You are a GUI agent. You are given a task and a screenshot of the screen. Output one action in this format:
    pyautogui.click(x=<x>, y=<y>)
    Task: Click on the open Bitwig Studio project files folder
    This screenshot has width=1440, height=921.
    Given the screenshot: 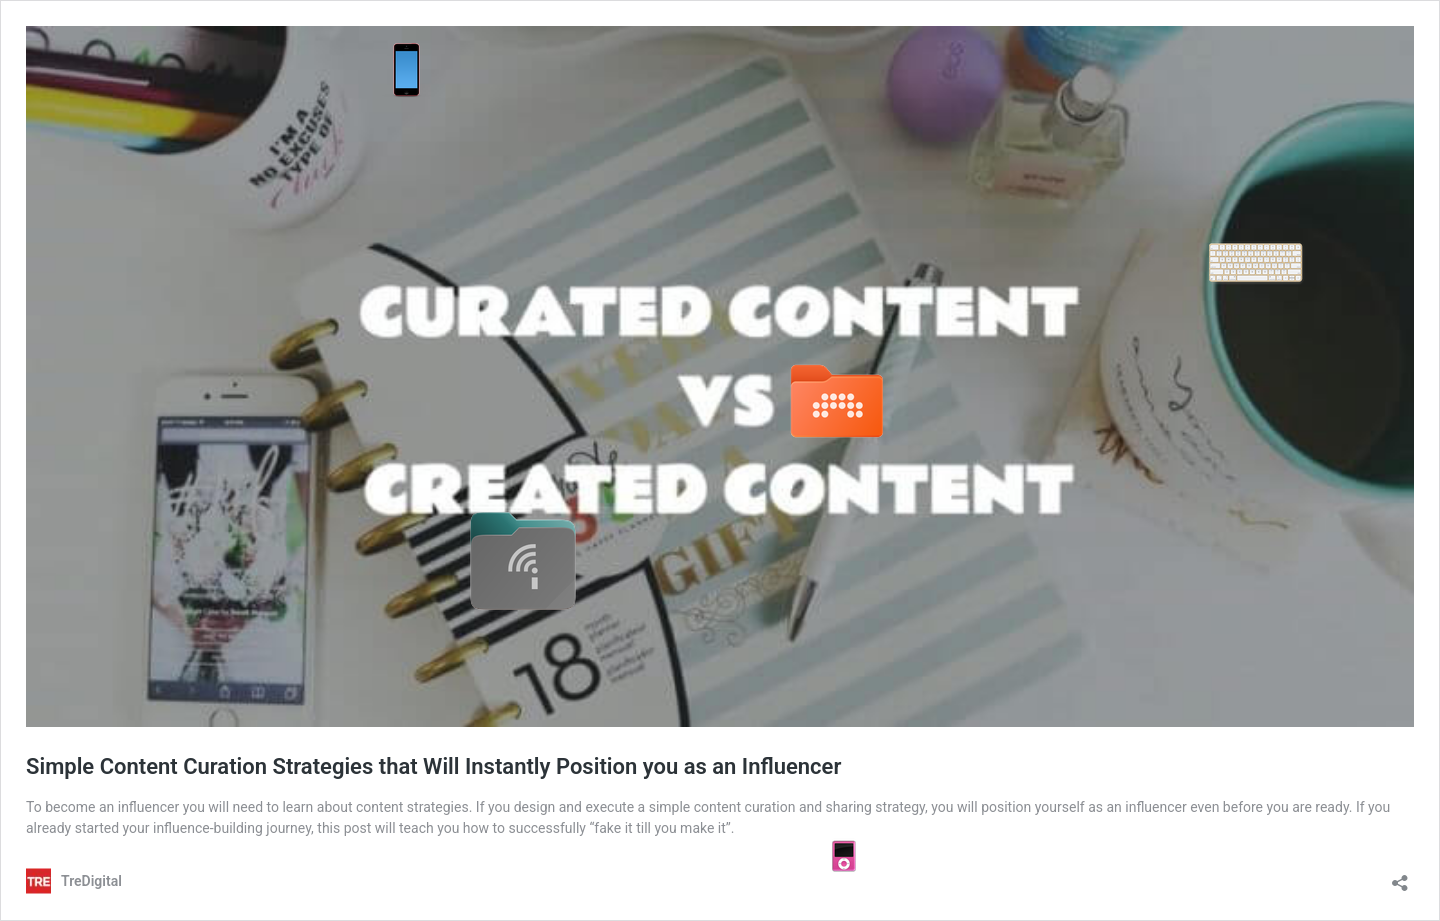 What is the action you would take?
    pyautogui.click(x=836, y=403)
    